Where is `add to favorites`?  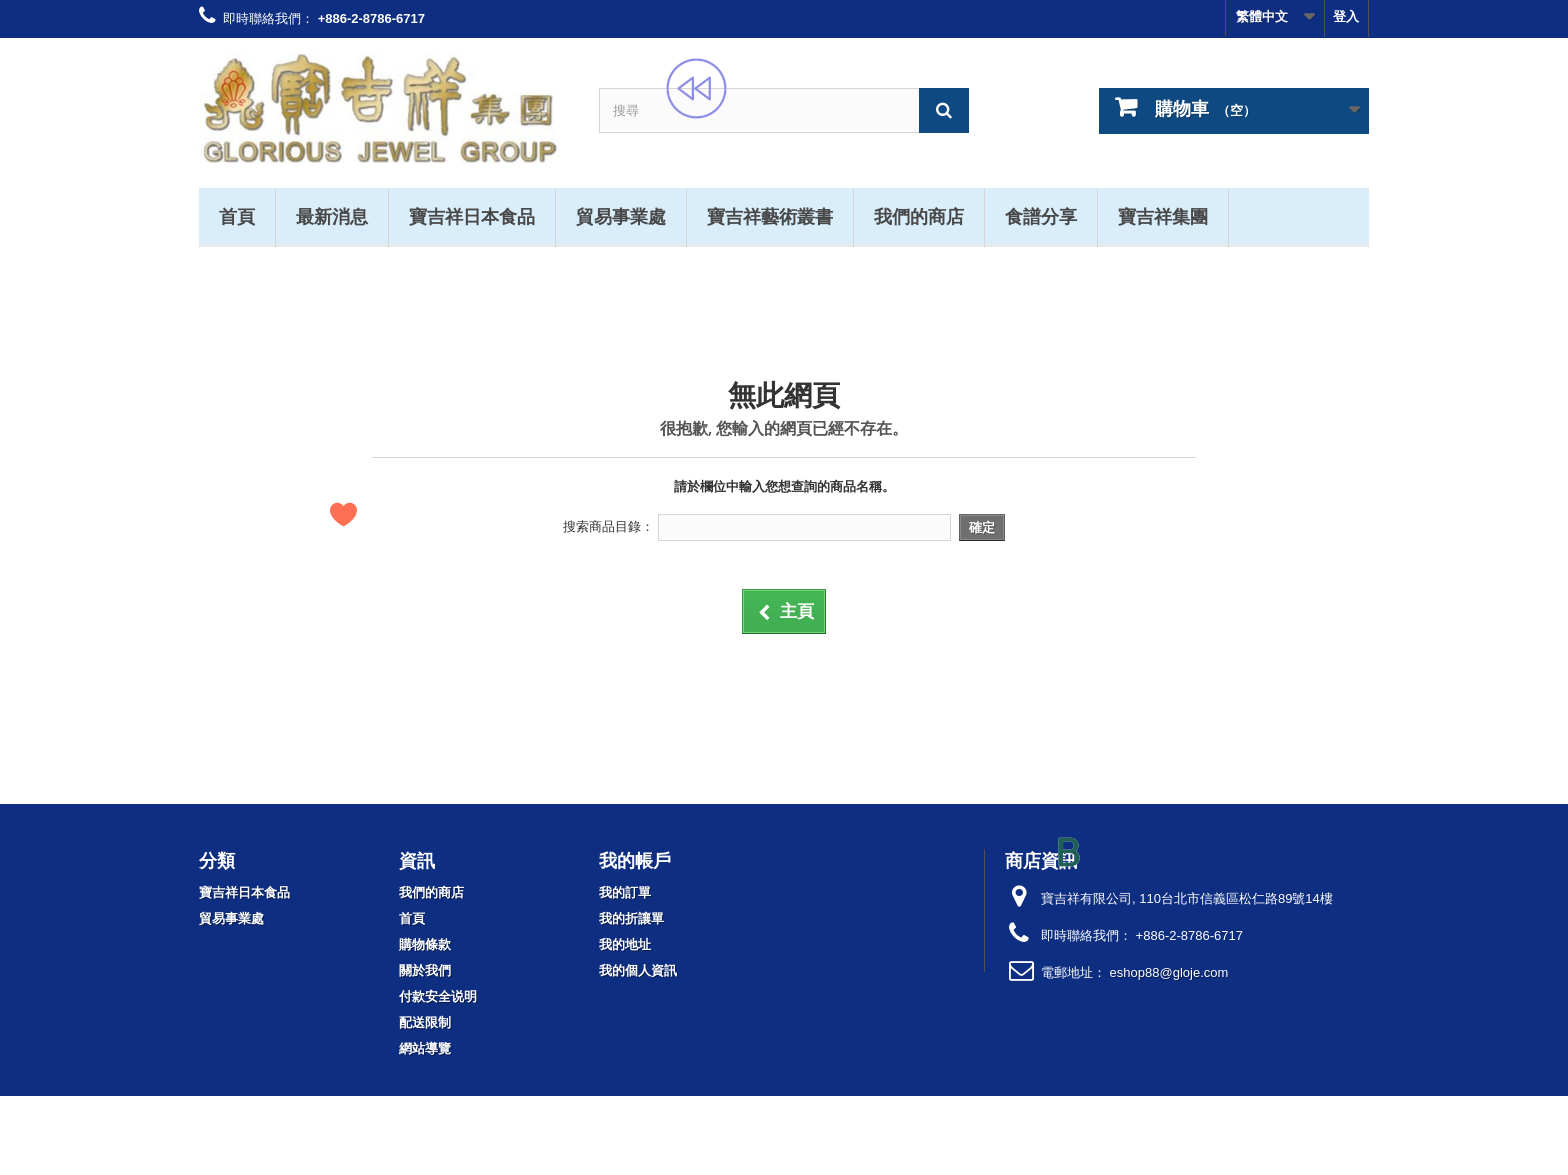 add to favorites is located at coordinates (343, 514).